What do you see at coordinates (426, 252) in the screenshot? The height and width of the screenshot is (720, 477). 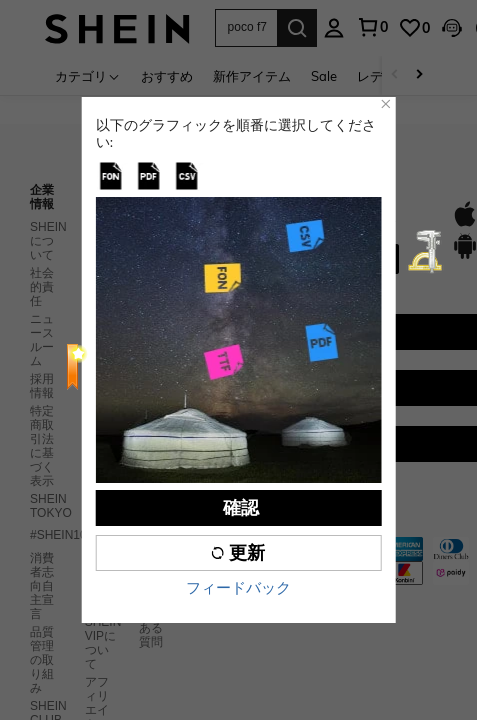 I see `open engineering applications` at bounding box center [426, 252].